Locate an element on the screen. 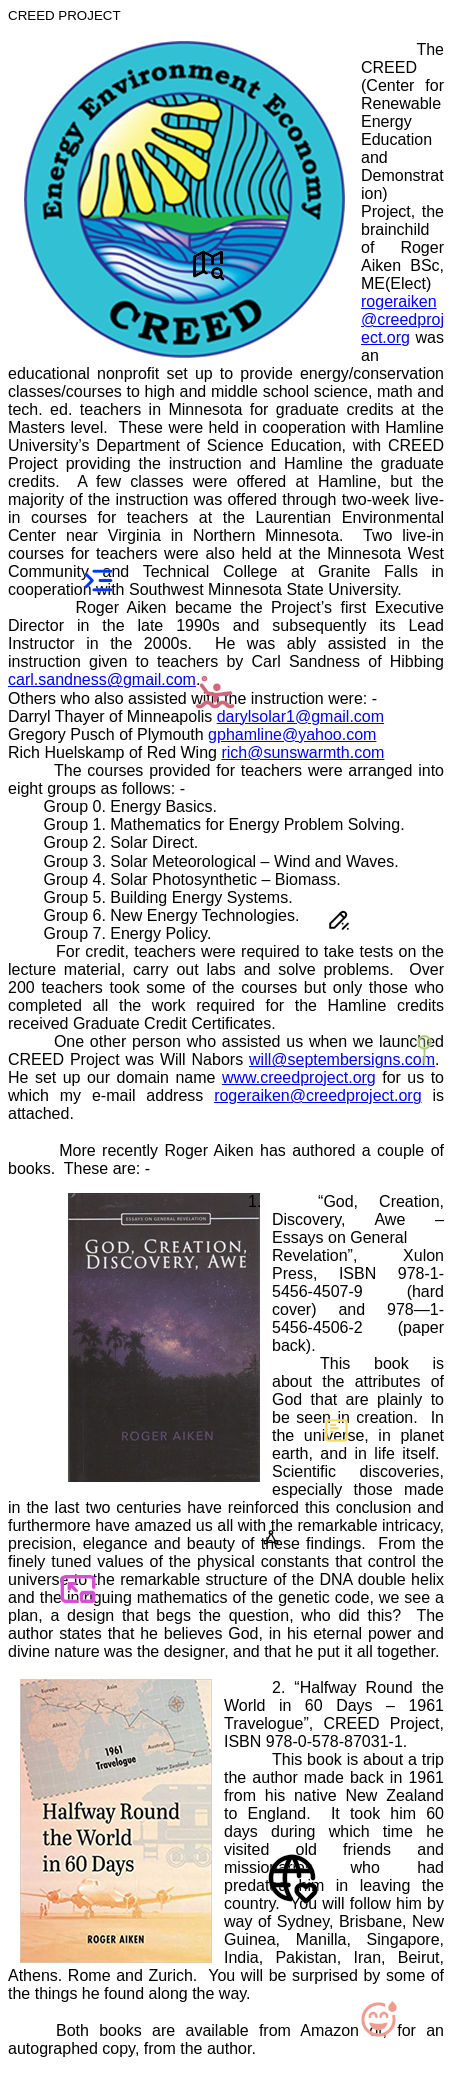  water polo sport activity is located at coordinates (215, 693).